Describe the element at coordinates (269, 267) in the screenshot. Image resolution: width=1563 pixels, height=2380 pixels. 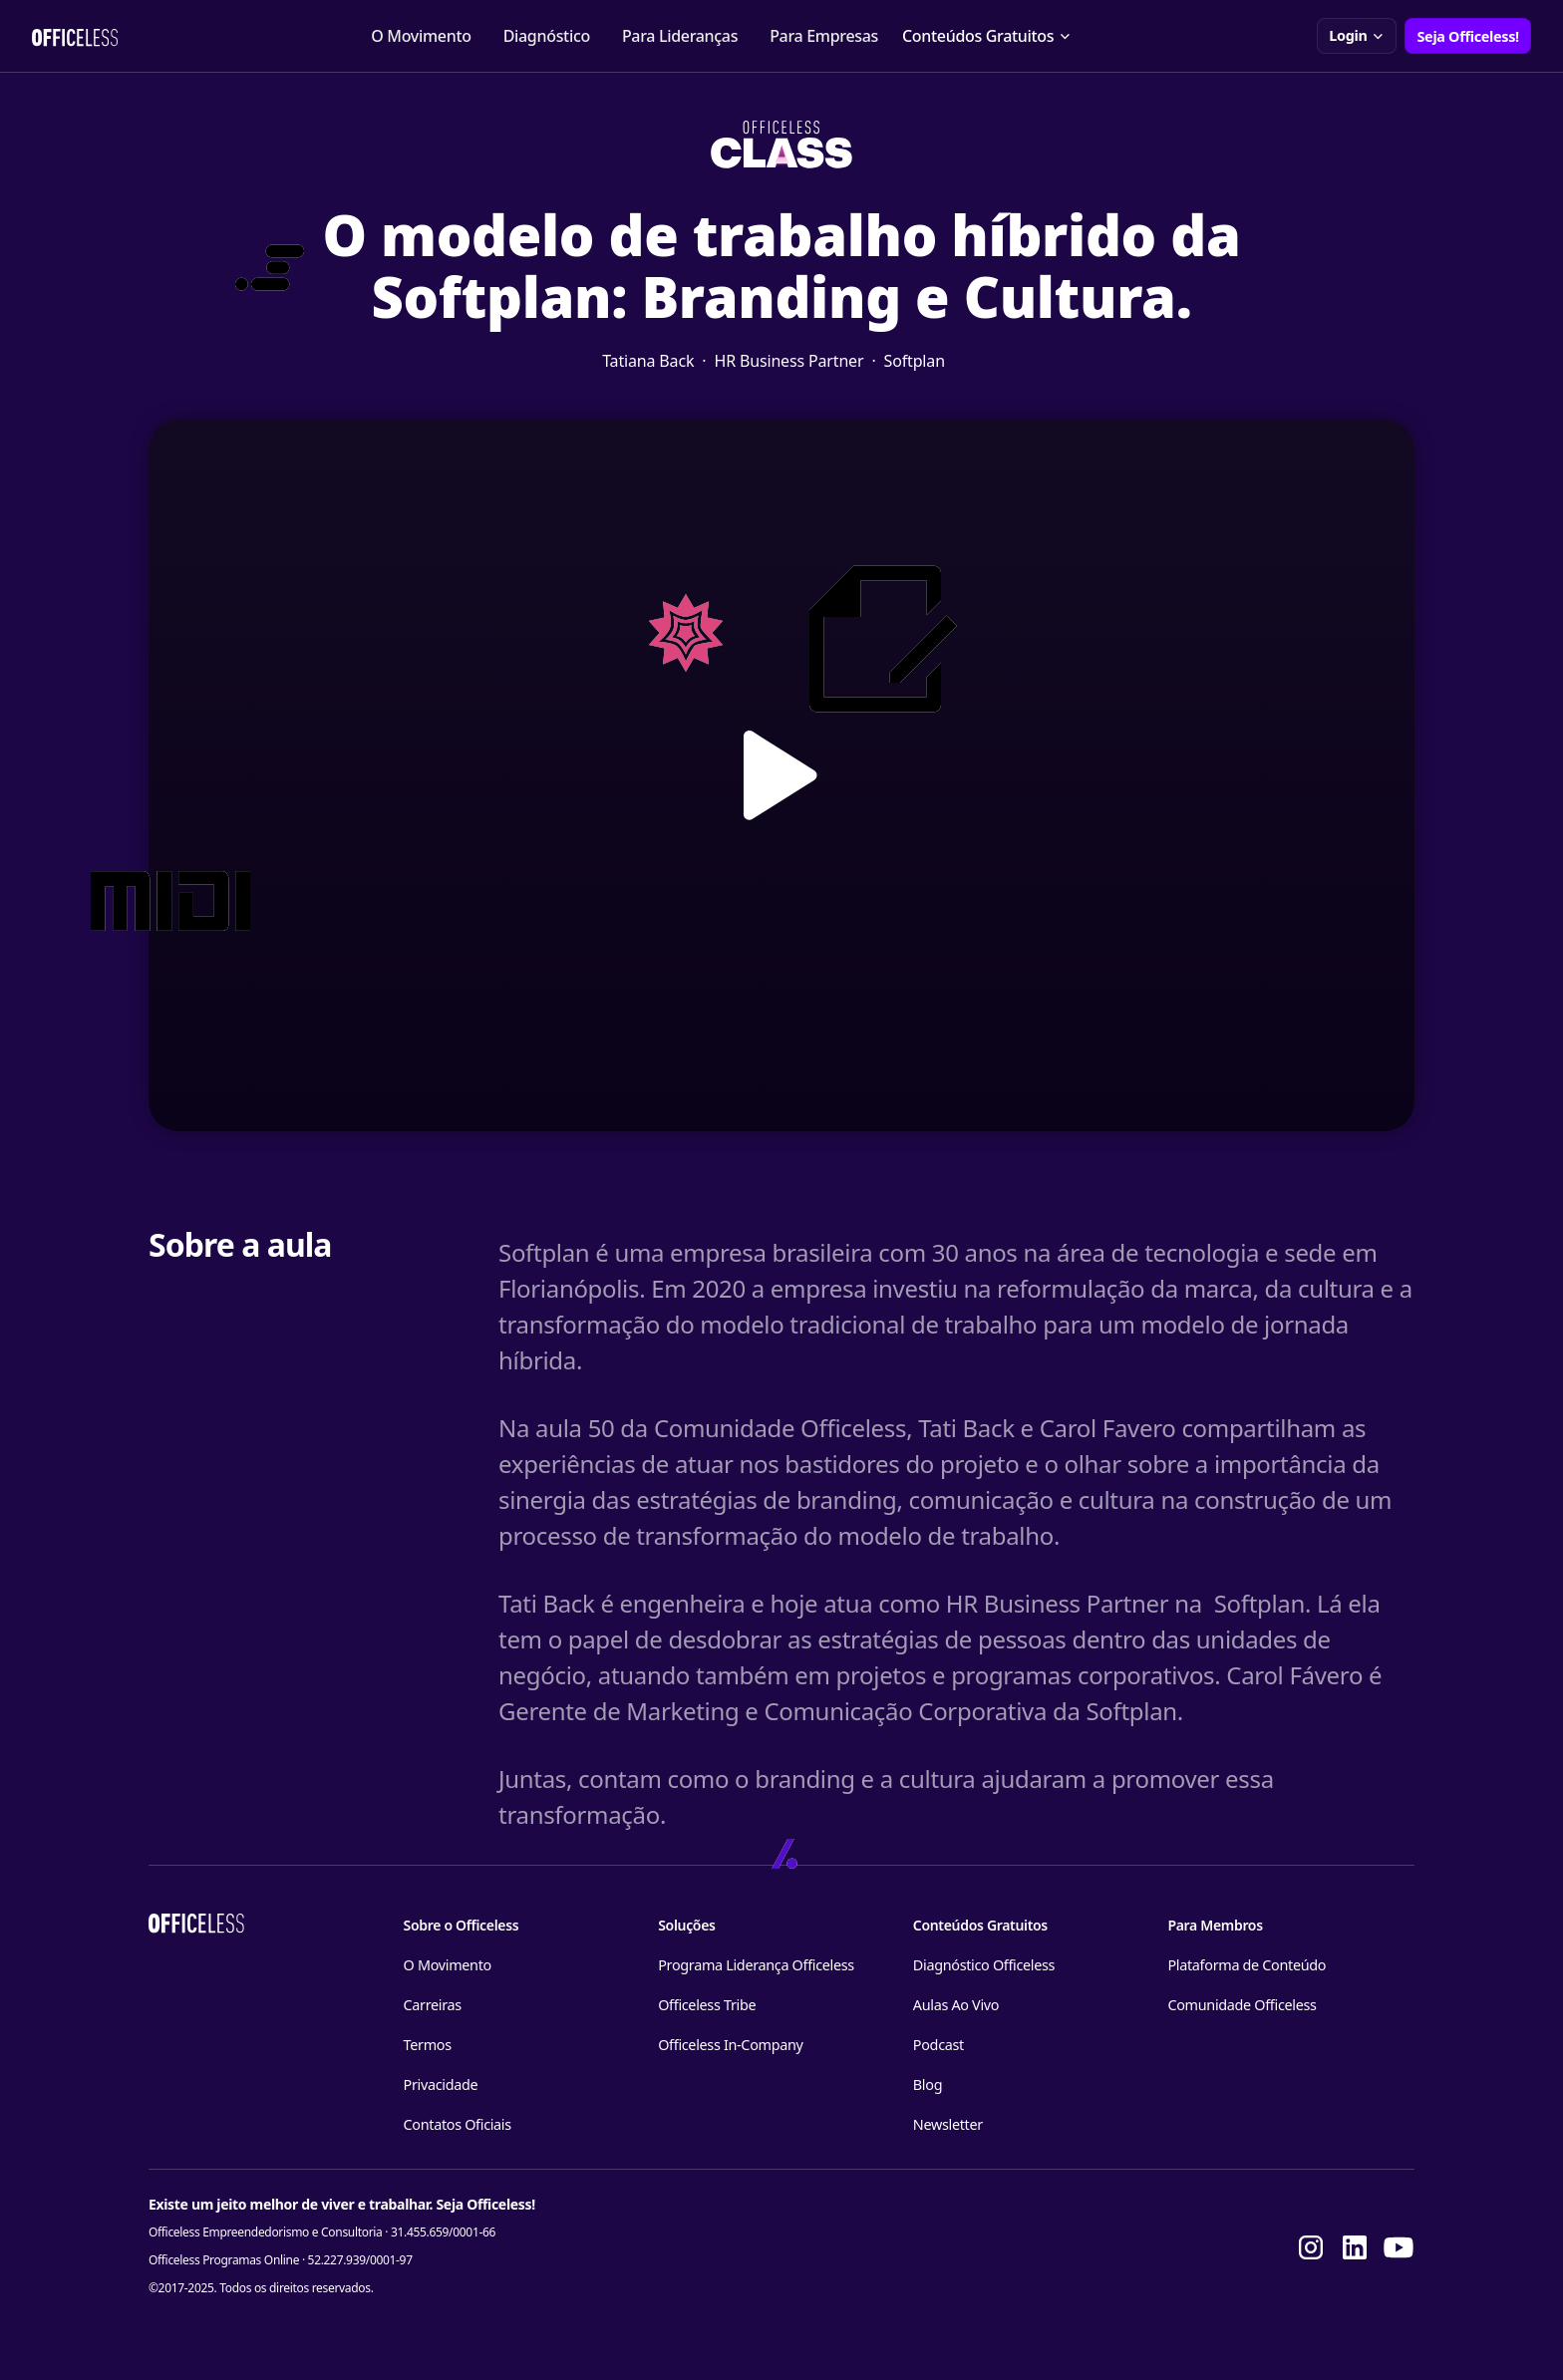
I see `open scrimba learning platform` at that location.